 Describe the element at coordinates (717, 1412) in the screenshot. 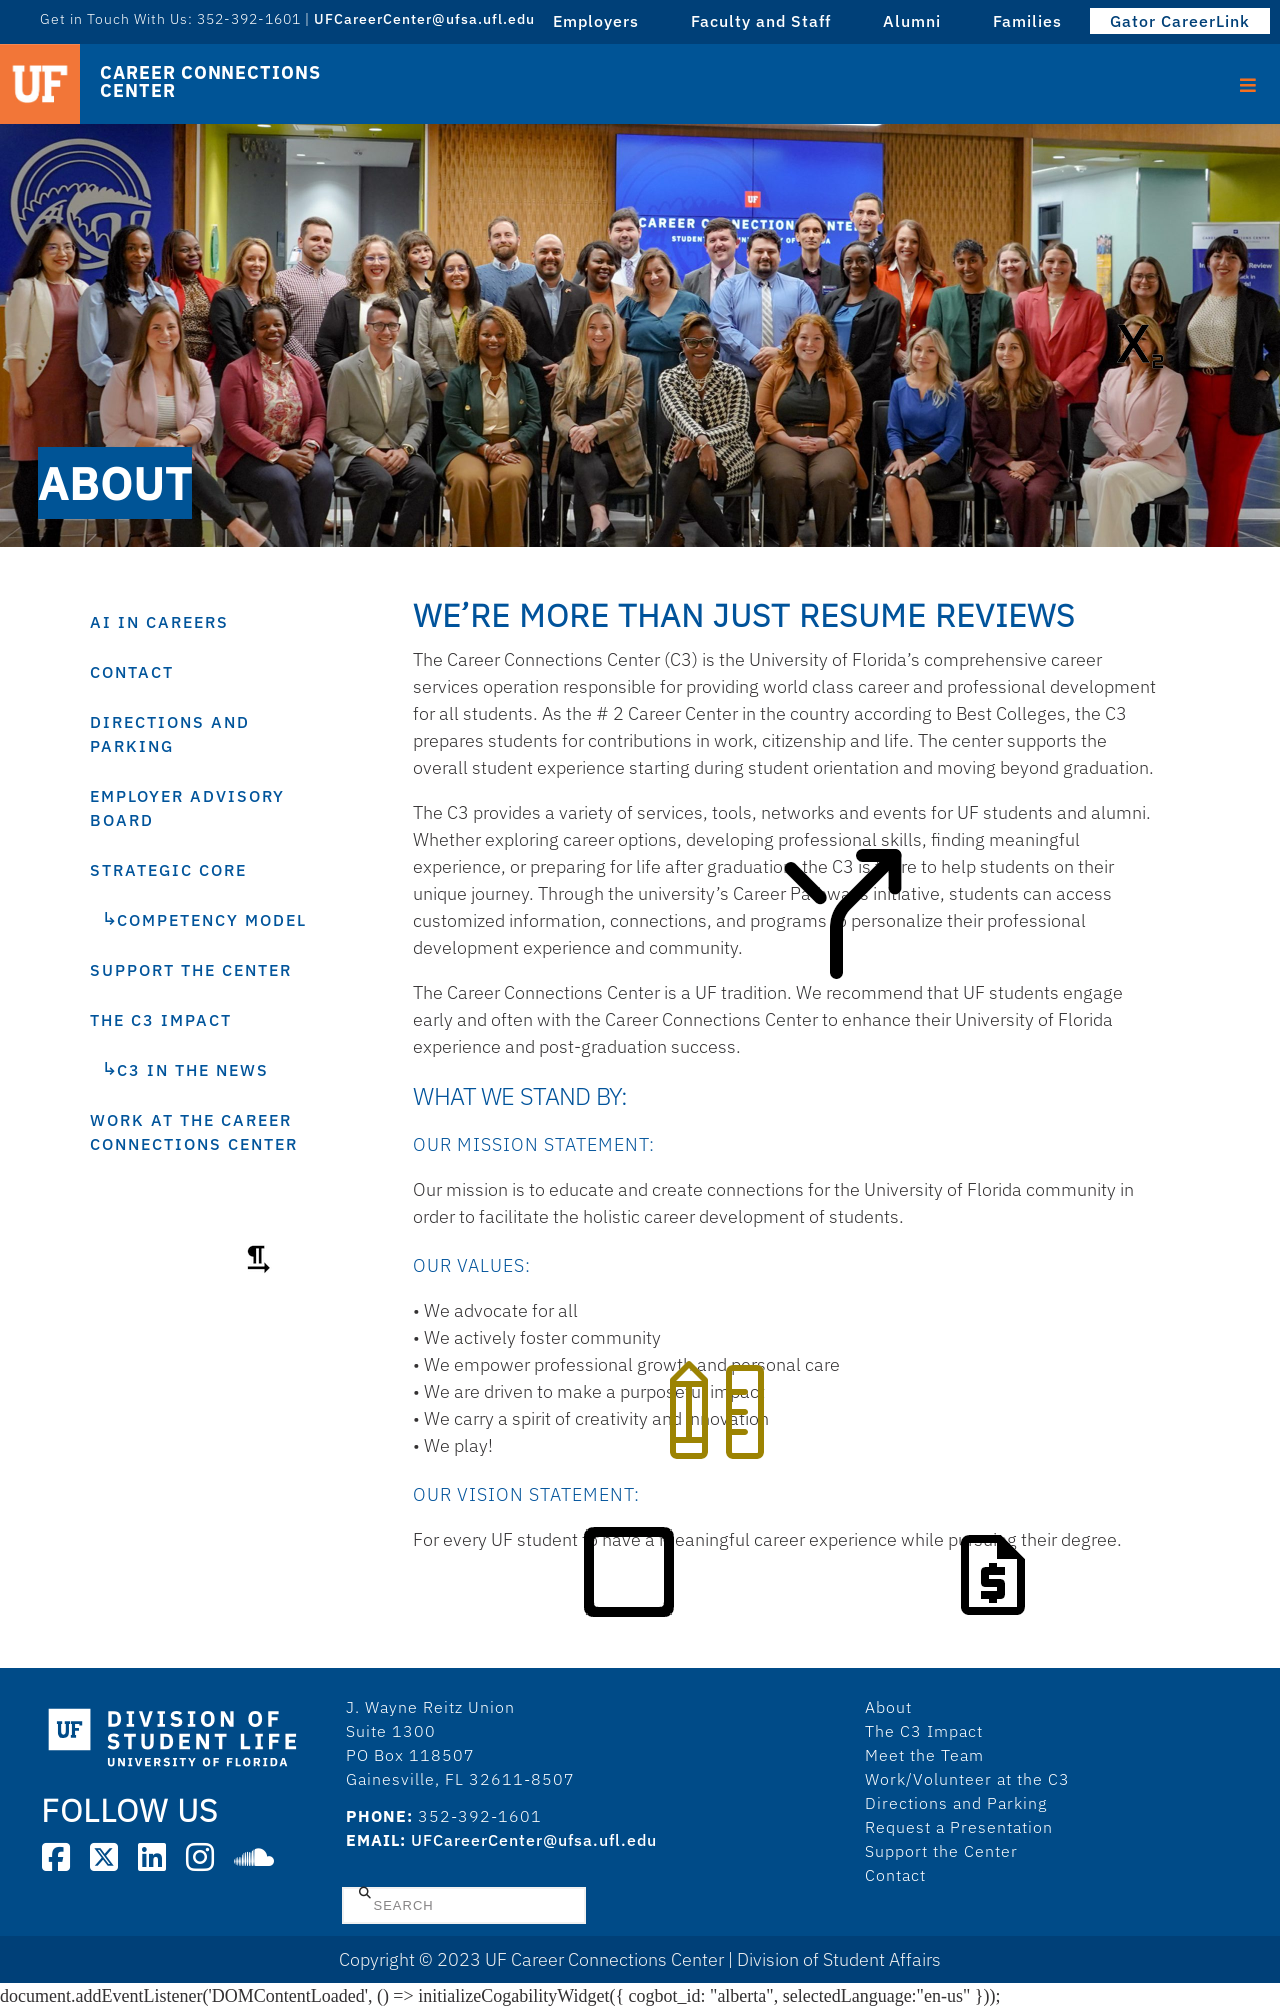

I see `access design or editing tools` at that location.